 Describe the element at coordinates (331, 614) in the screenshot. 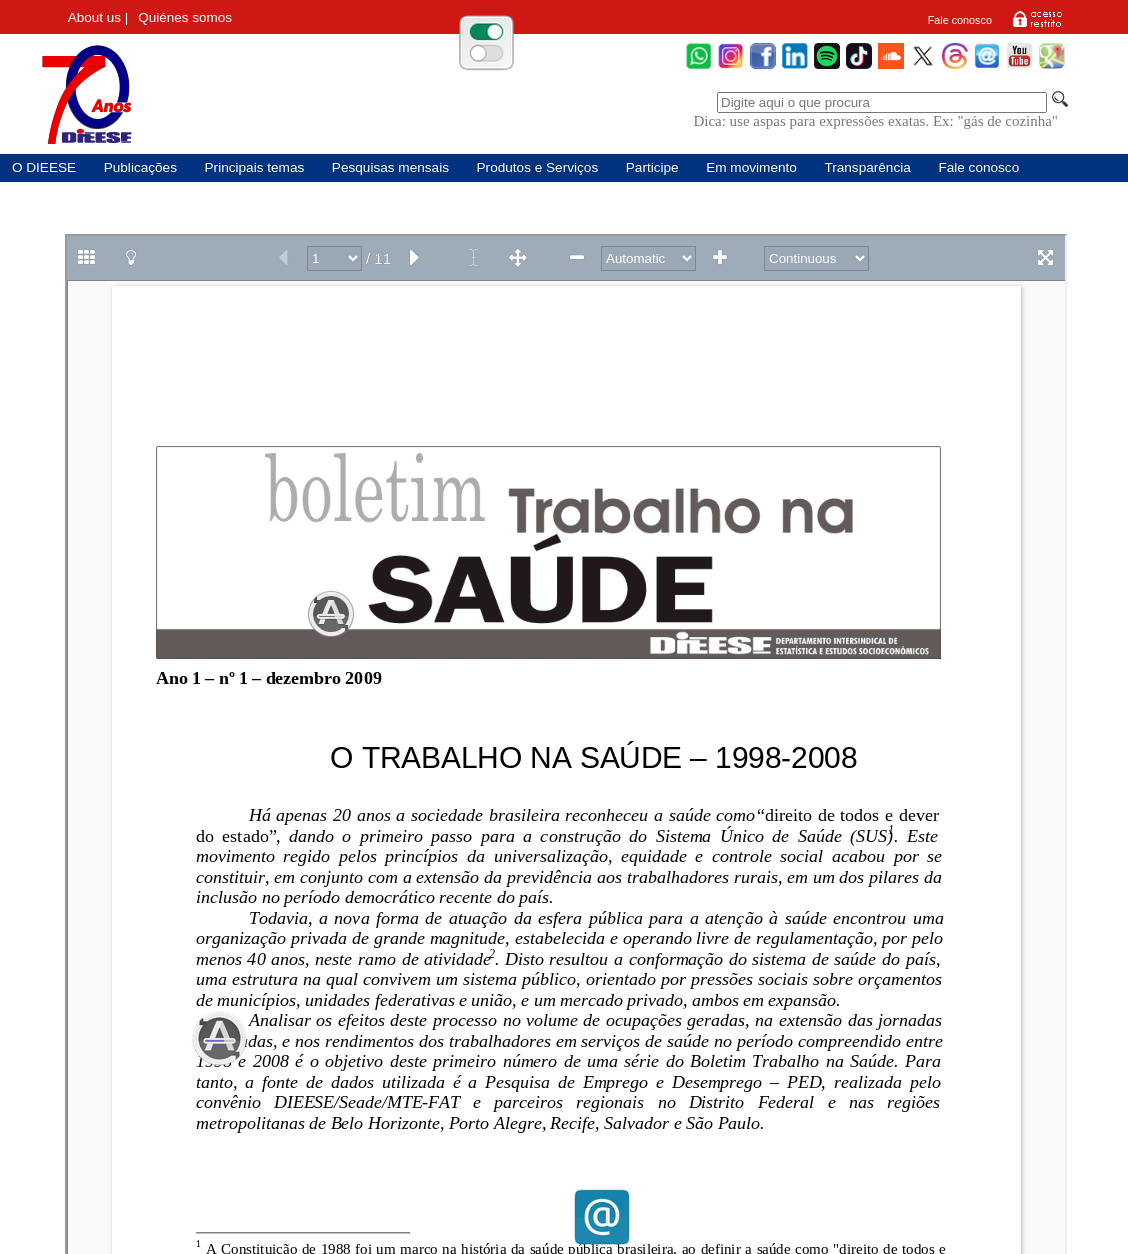

I see `open the software update application` at that location.